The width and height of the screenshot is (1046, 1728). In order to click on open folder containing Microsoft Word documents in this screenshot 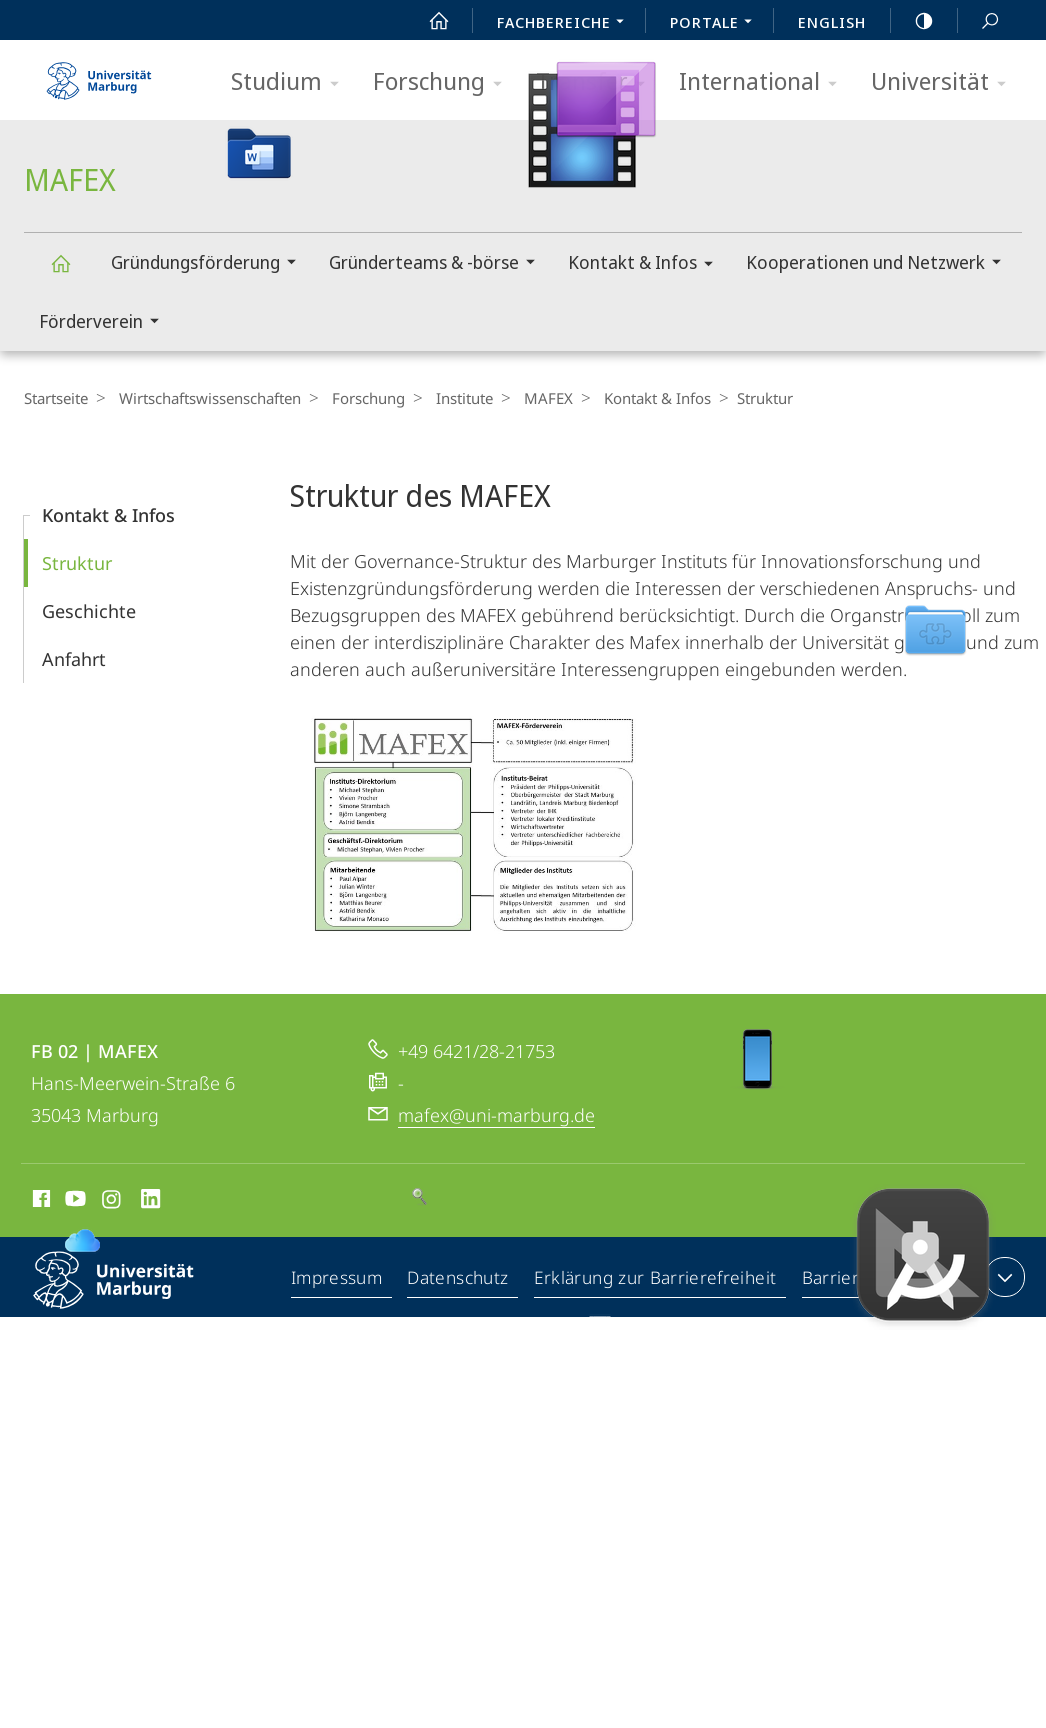, I will do `click(259, 155)`.